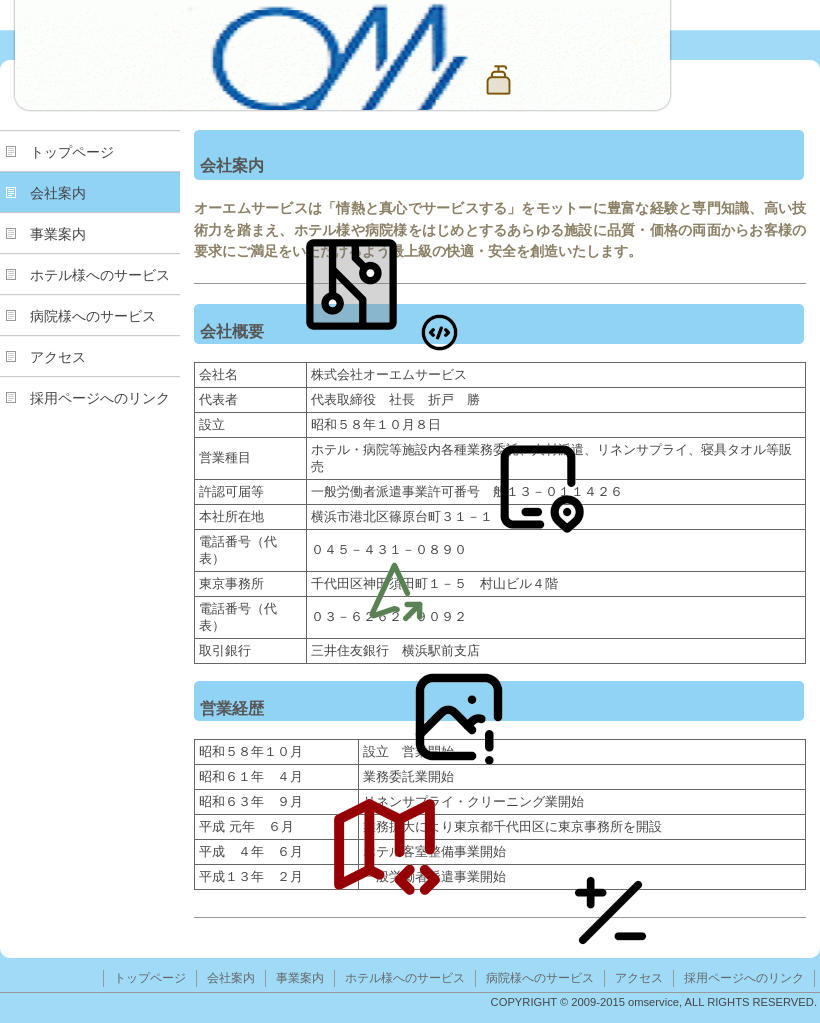 This screenshot has height=1023, width=820. Describe the element at coordinates (459, 717) in the screenshot. I see `image upload error or warning` at that location.